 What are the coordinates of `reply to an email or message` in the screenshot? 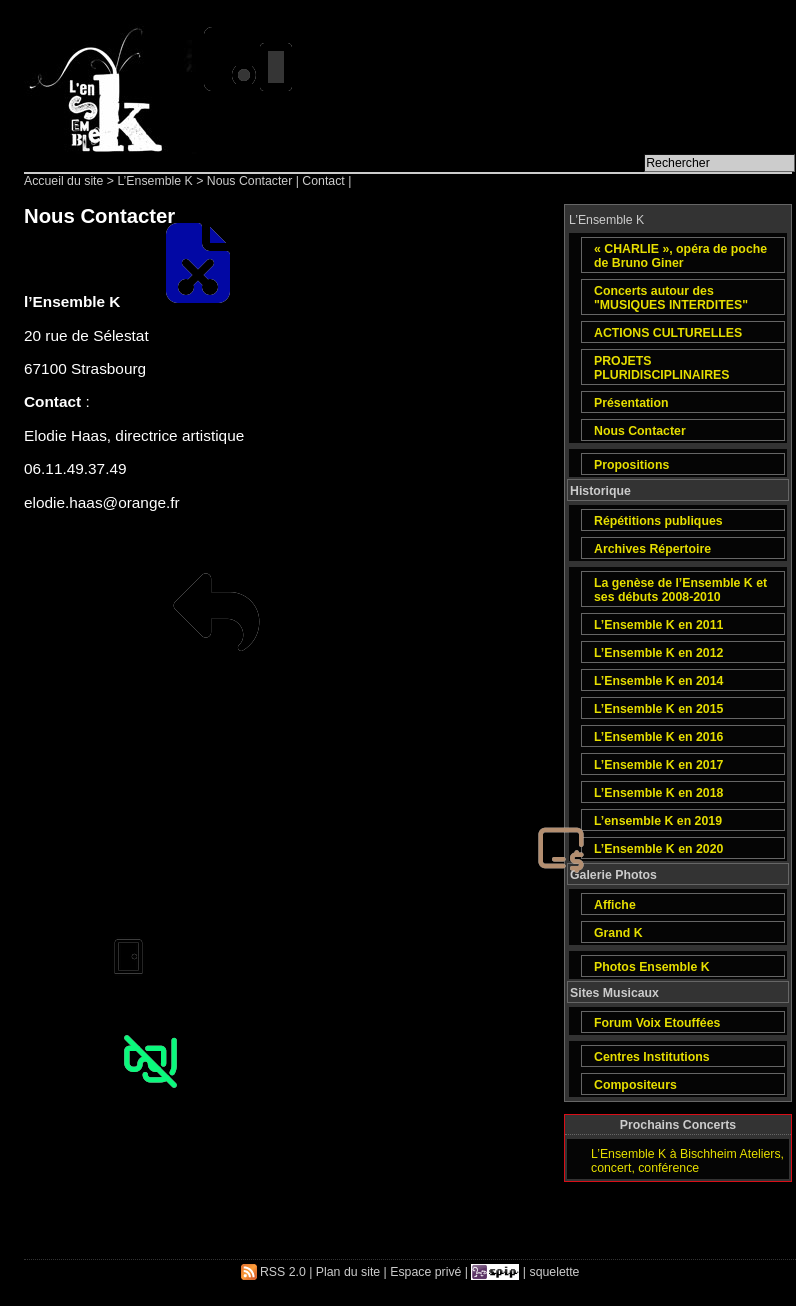 It's located at (216, 613).